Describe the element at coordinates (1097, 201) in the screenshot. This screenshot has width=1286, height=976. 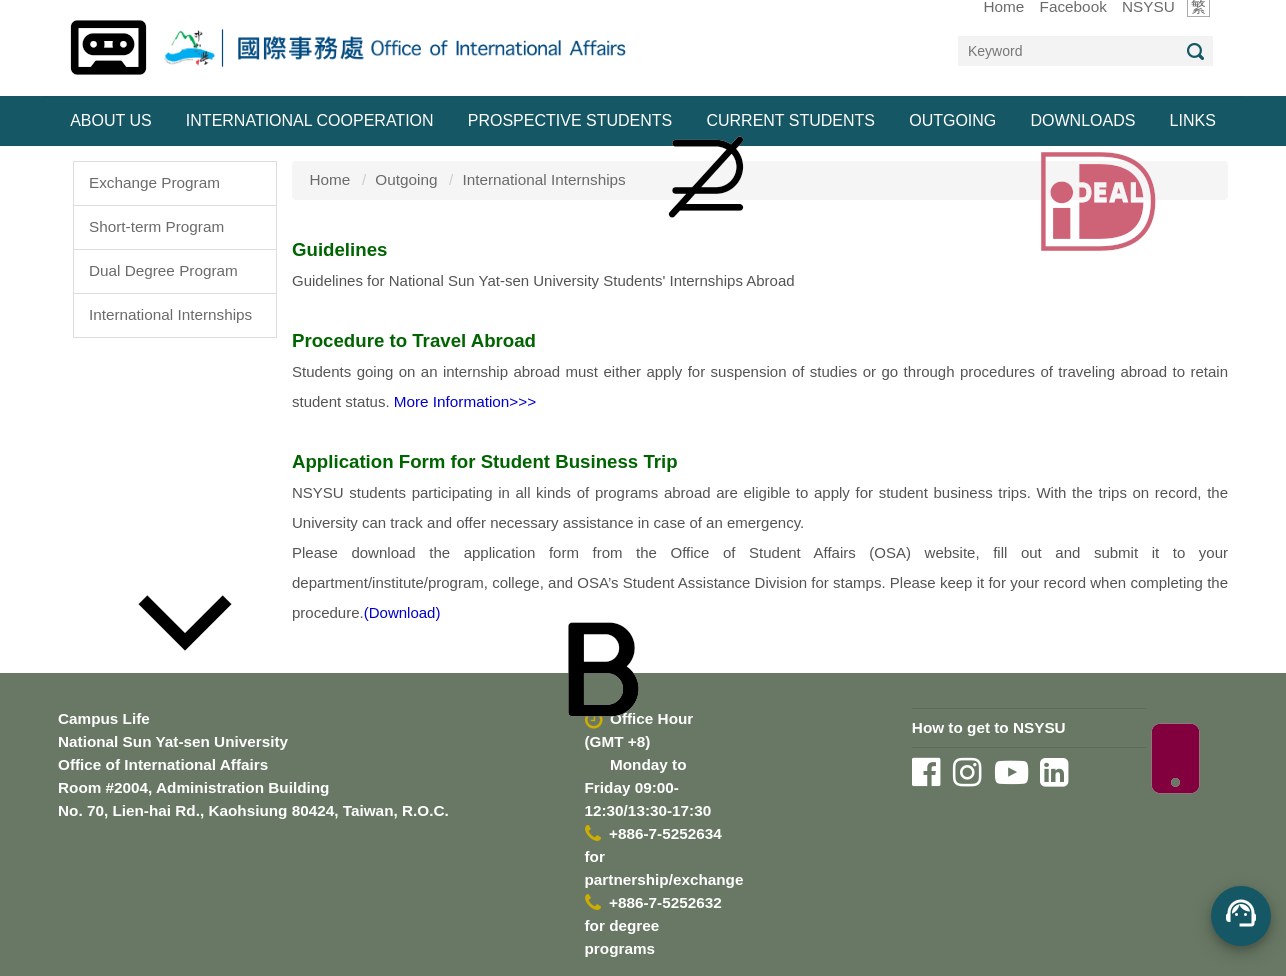
I see `pay with iDEAL payment method` at that location.